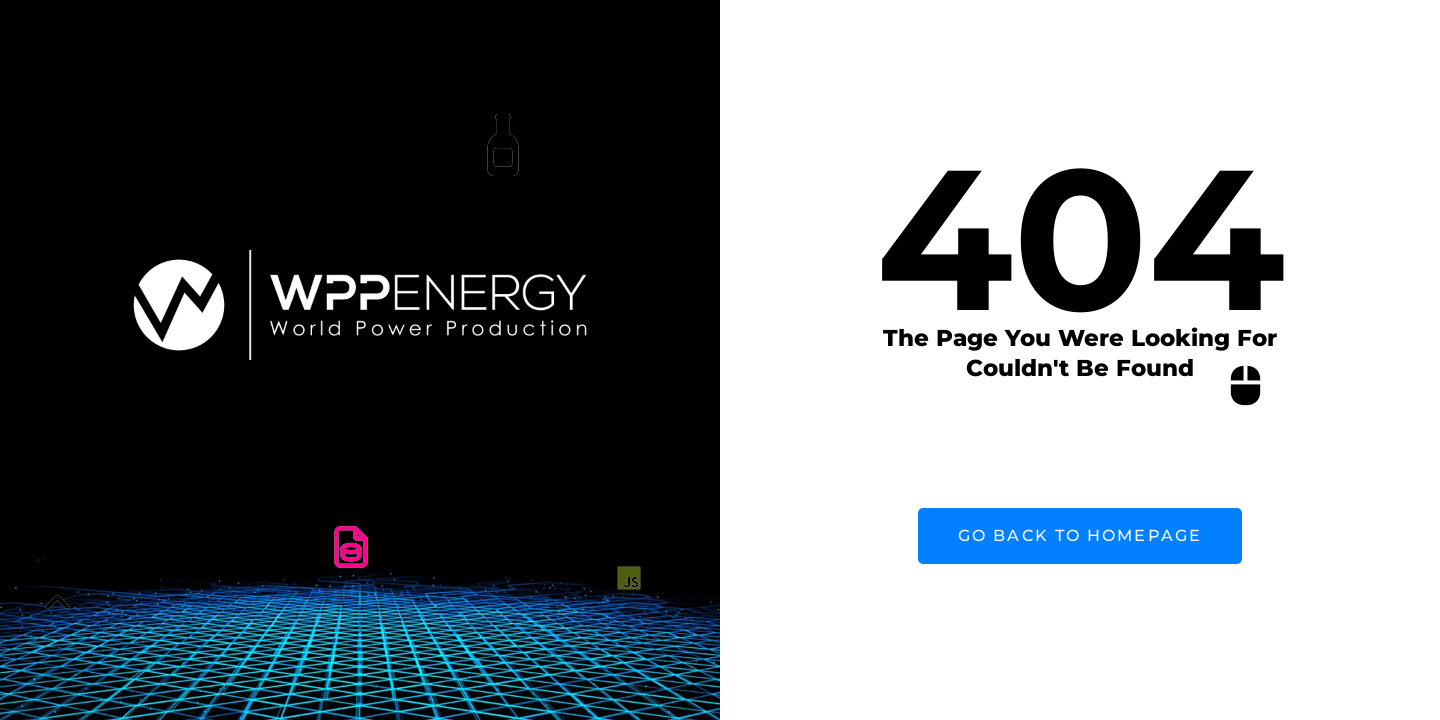 This screenshot has height=720, width=1440. Describe the element at coordinates (41, 559) in the screenshot. I see `adjust audio equalizer settings` at that location.